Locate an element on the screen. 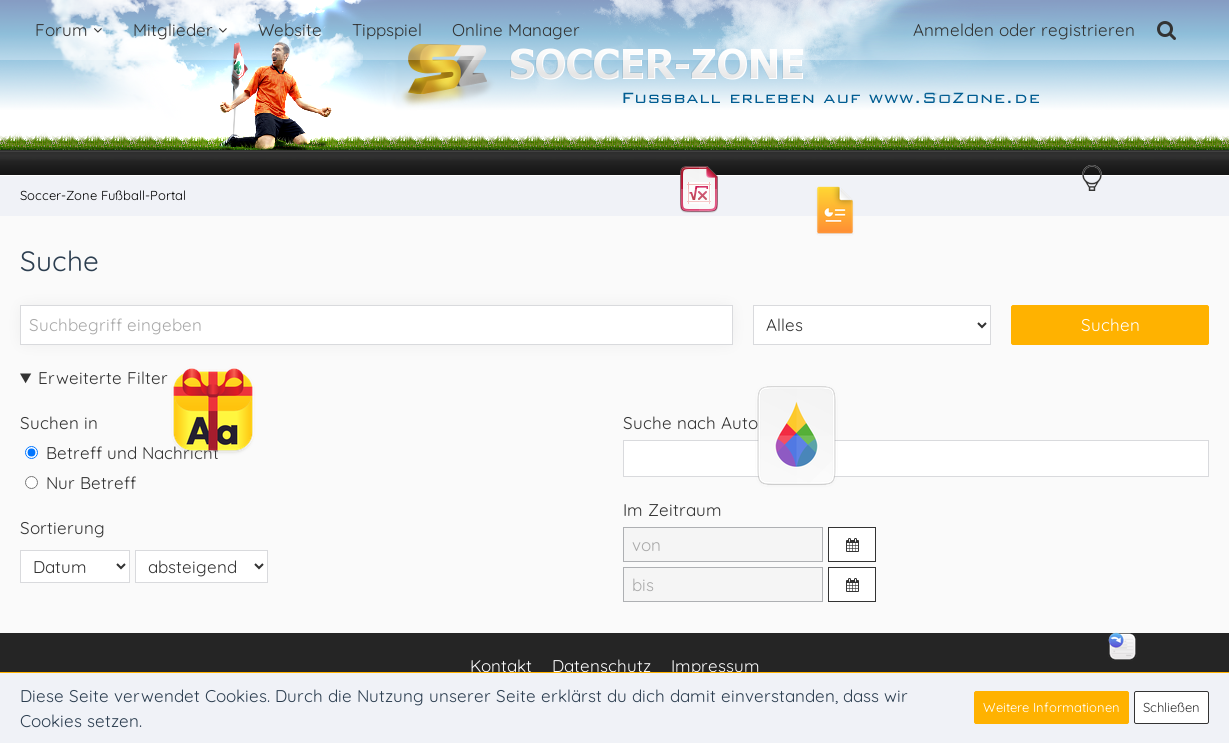  file type indicator for IT87 hardware monitor configuration is located at coordinates (796, 435).